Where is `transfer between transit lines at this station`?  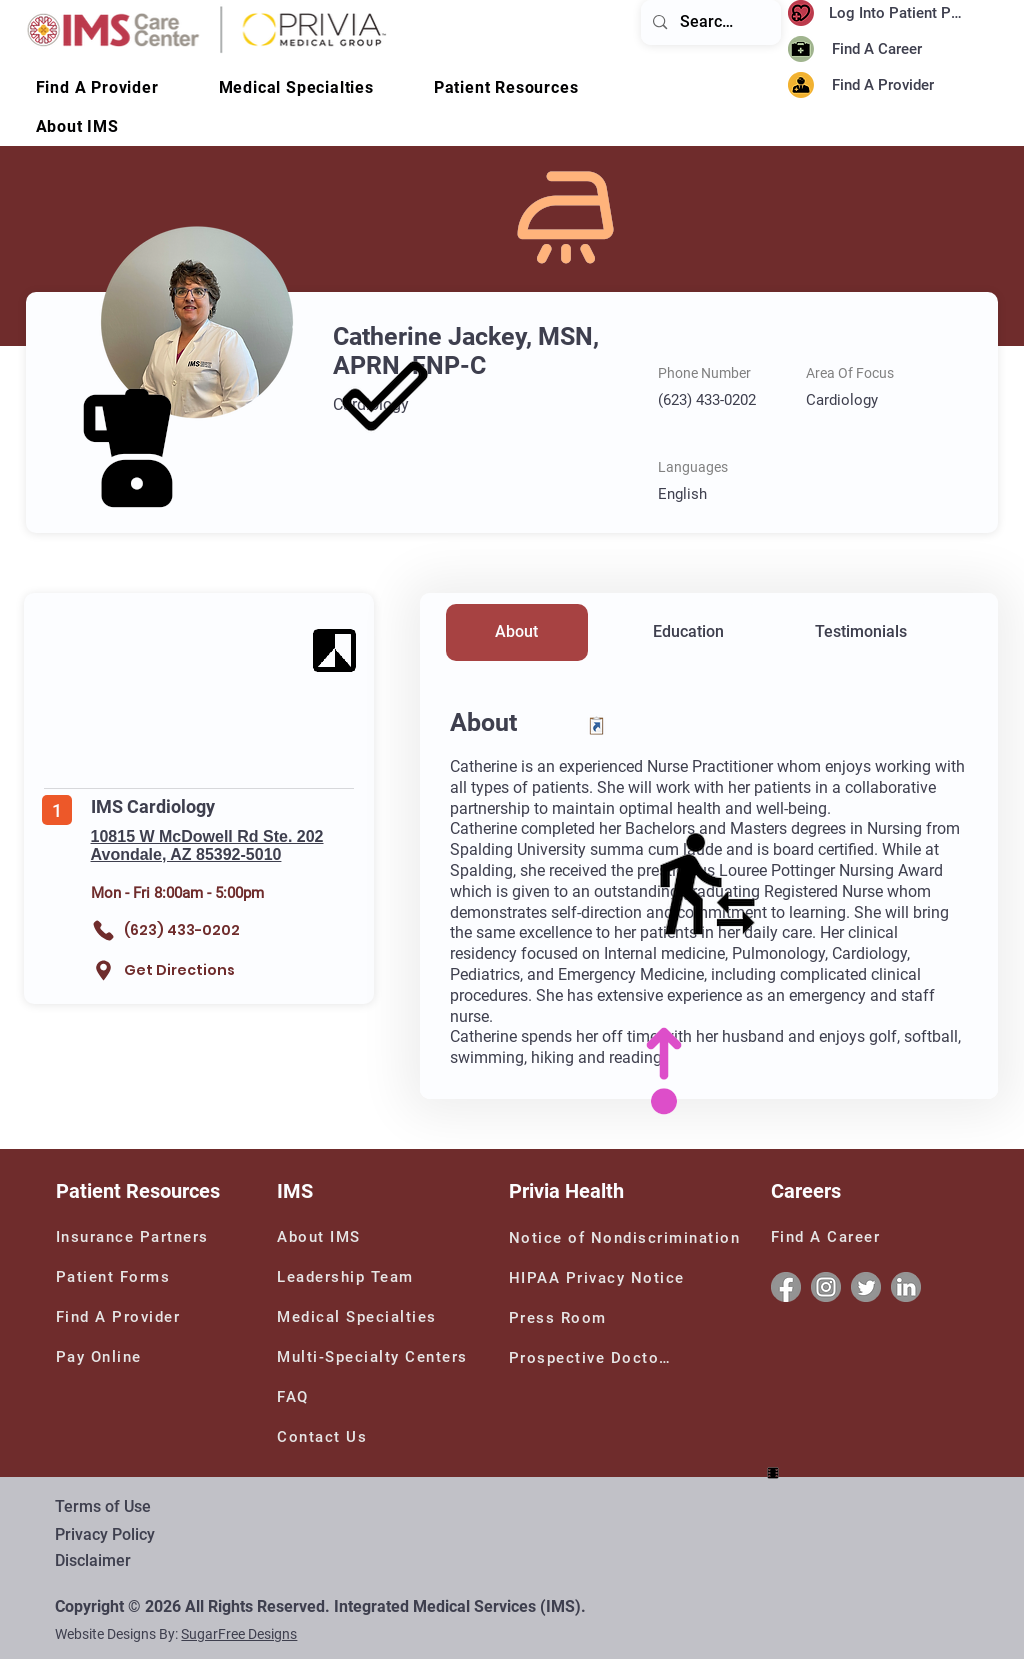 transfer between transit lines at this station is located at coordinates (707, 882).